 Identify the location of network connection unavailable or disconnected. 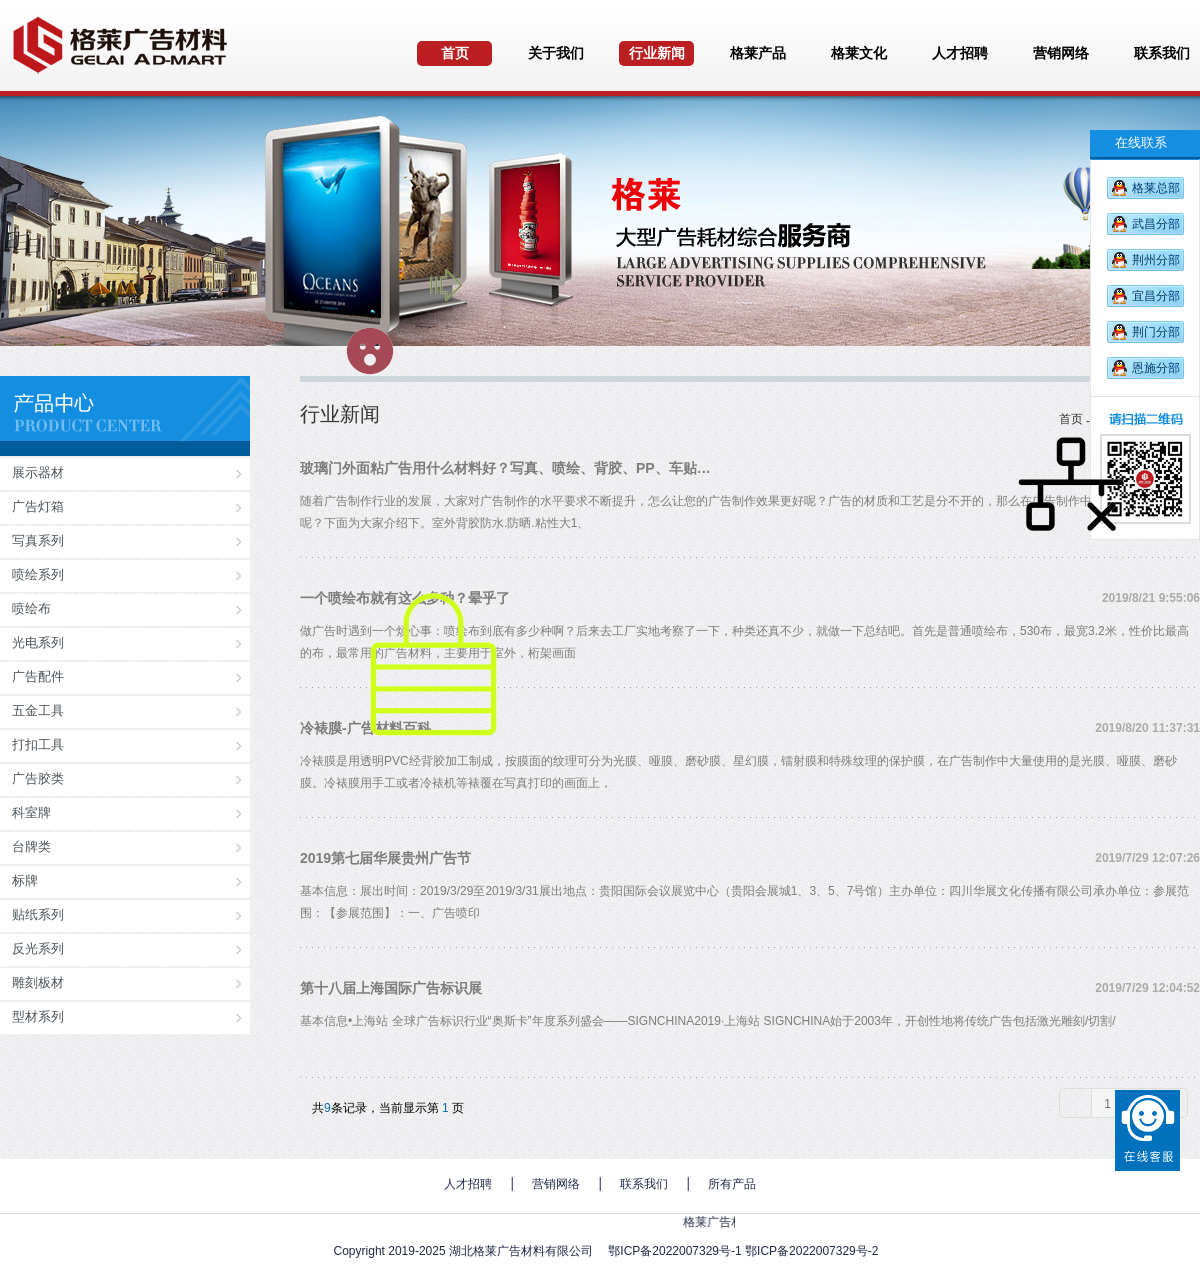
(1071, 486).